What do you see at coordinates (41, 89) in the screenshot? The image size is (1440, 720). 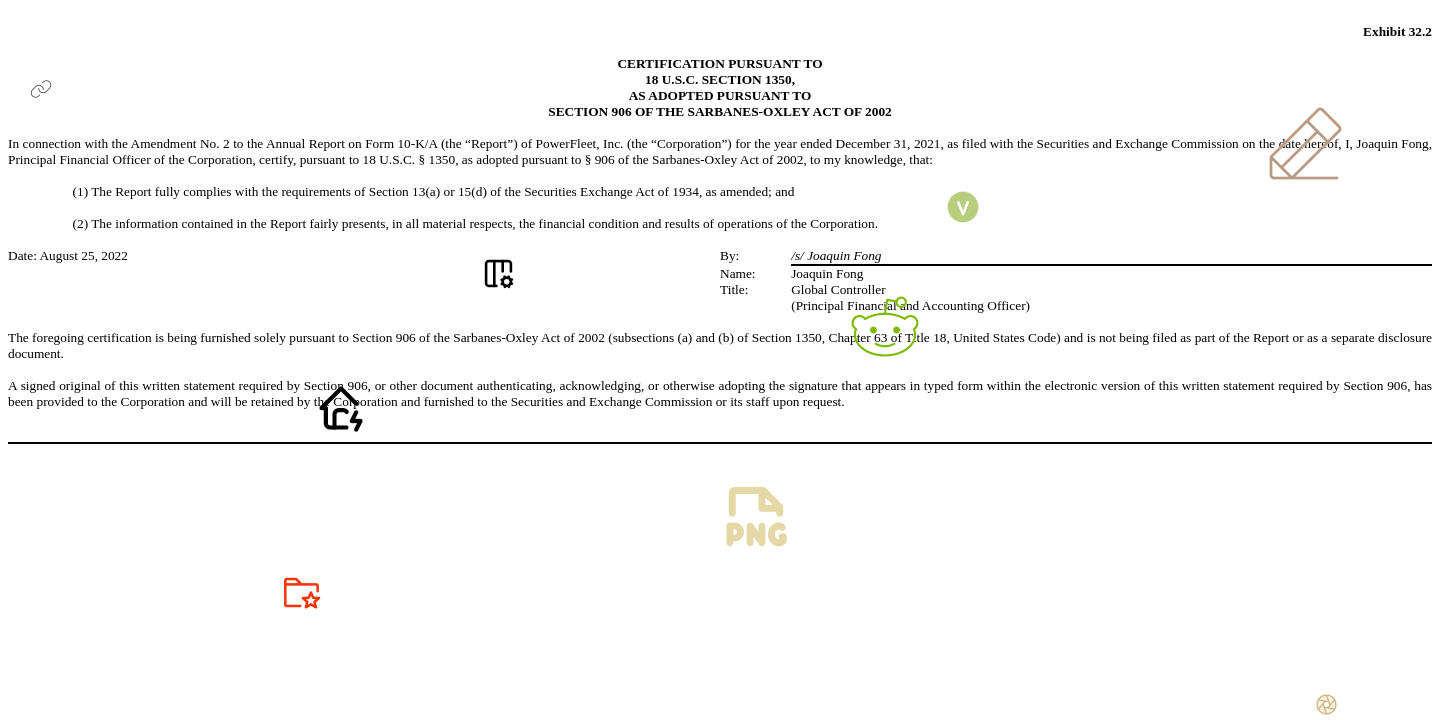 I see `copy or share a link` at bounding box center [41, 89].